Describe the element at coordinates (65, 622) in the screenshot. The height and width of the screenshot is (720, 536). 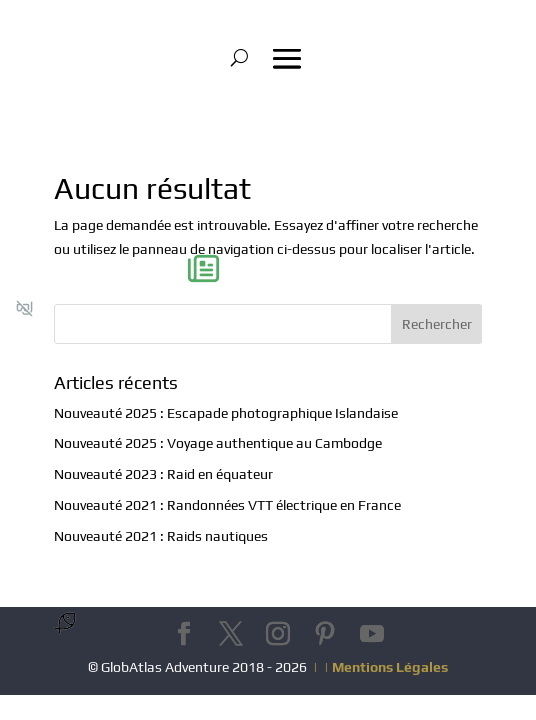
I see `access fishing or marine-related features` at that location.